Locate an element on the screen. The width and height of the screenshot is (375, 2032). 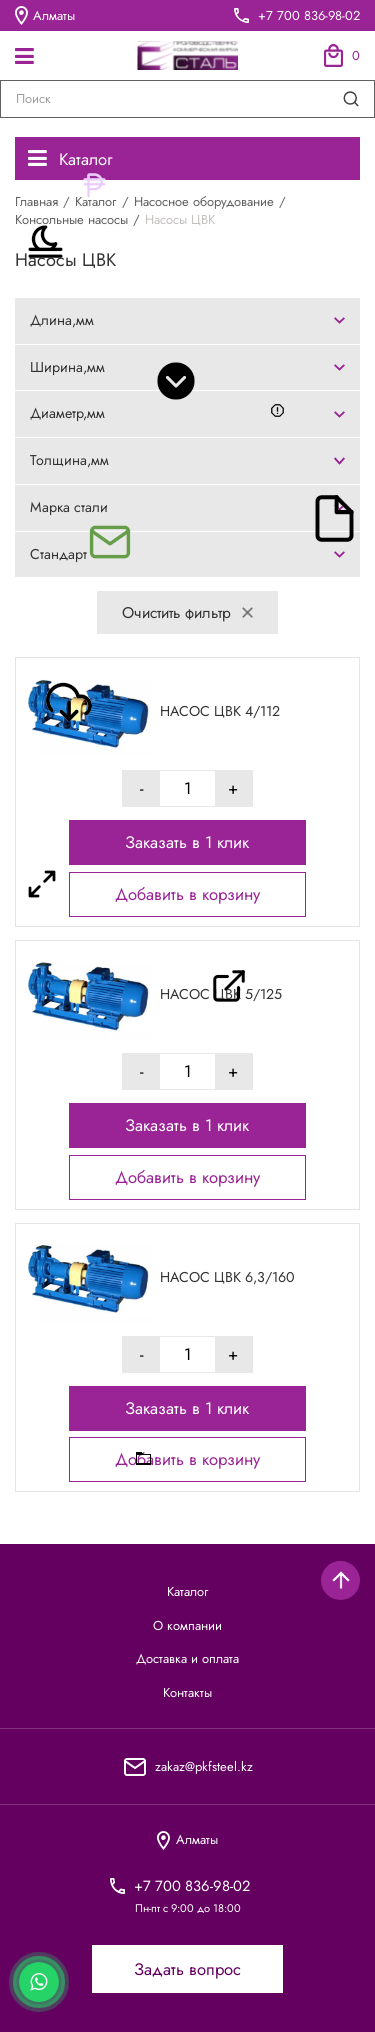
expand to show more content is located at coordinates (176, 381).